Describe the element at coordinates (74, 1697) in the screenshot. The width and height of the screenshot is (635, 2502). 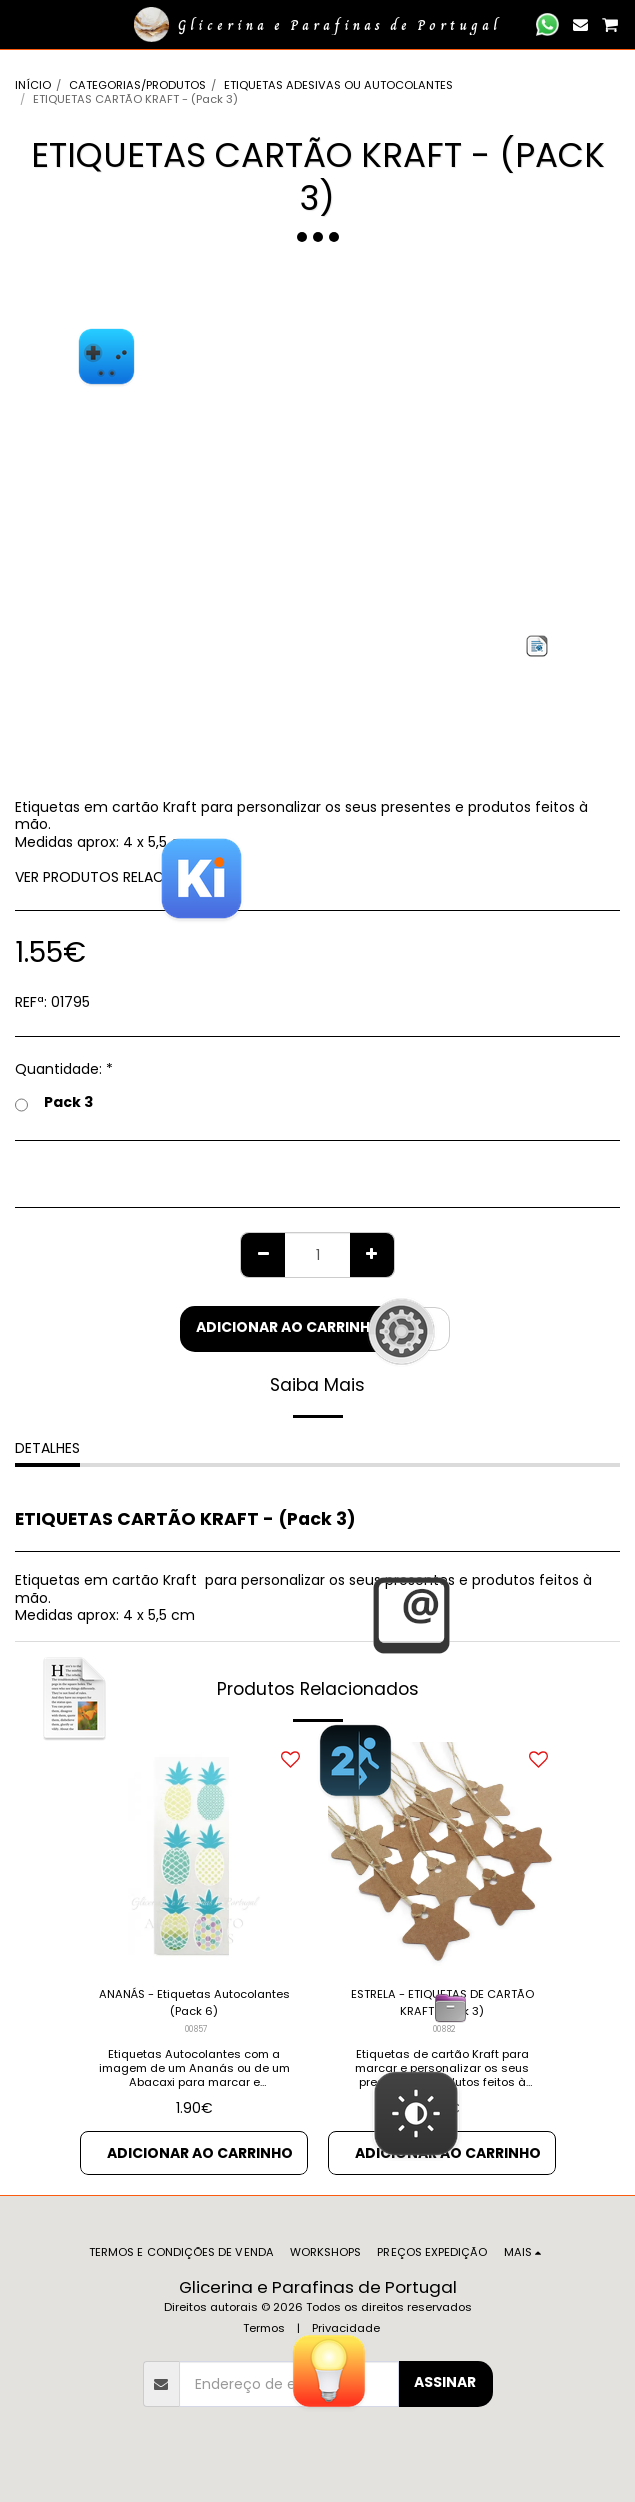
I see `open a document or text file` at that location.